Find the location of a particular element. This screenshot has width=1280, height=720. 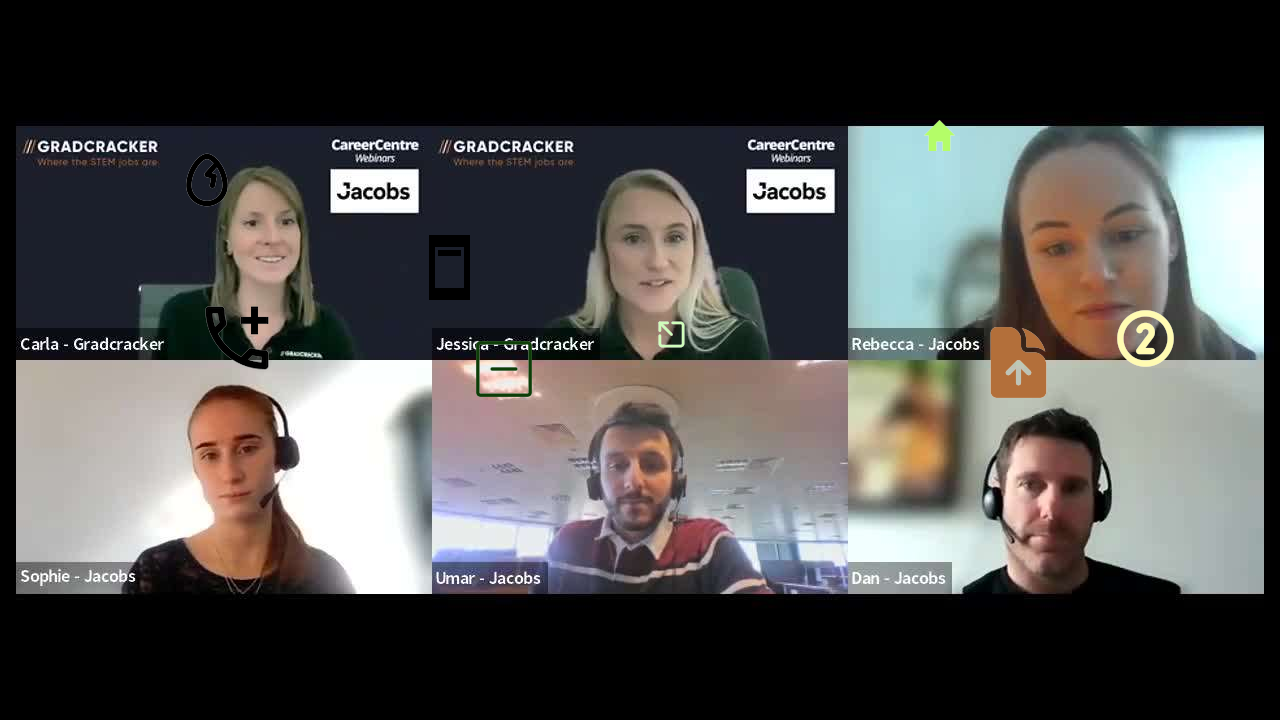

upload a document is located at coordinates (1018, 362).